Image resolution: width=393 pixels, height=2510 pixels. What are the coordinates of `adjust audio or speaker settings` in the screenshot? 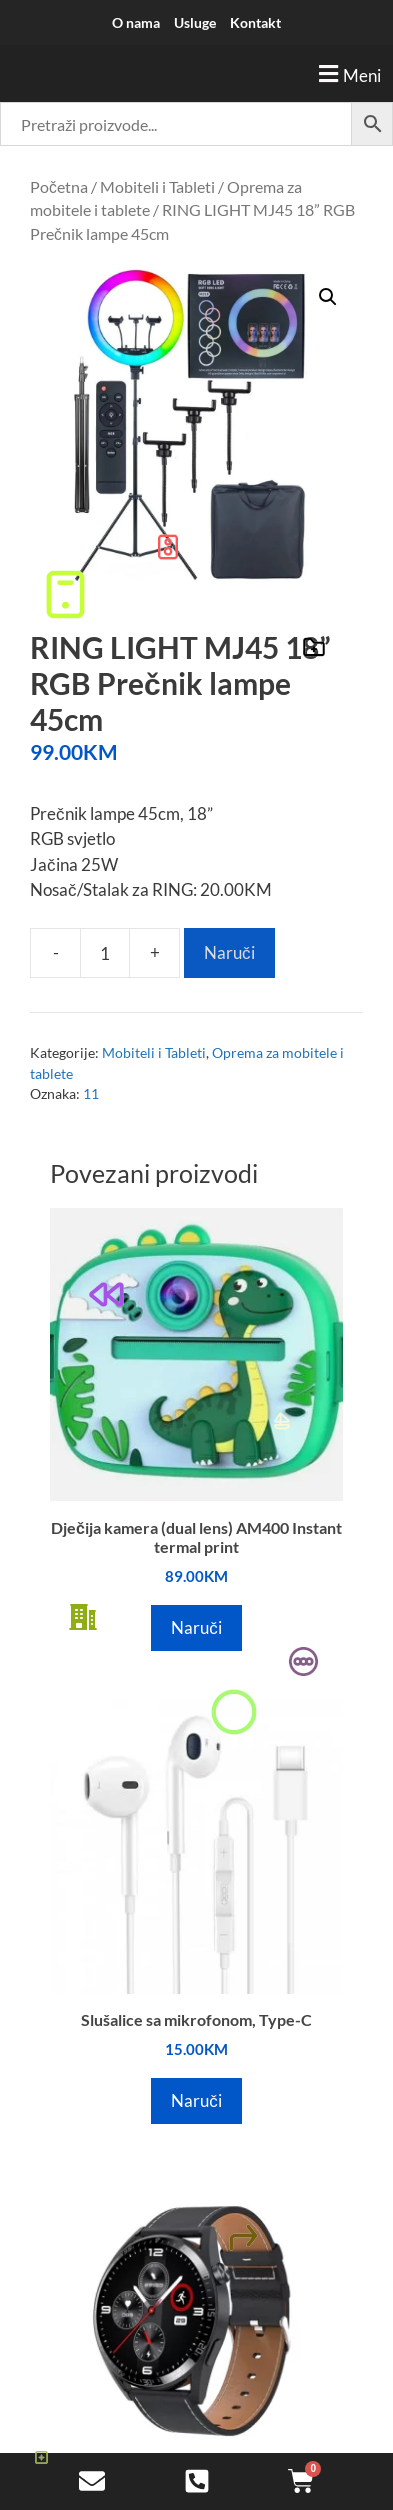 It's located at (168, 547).